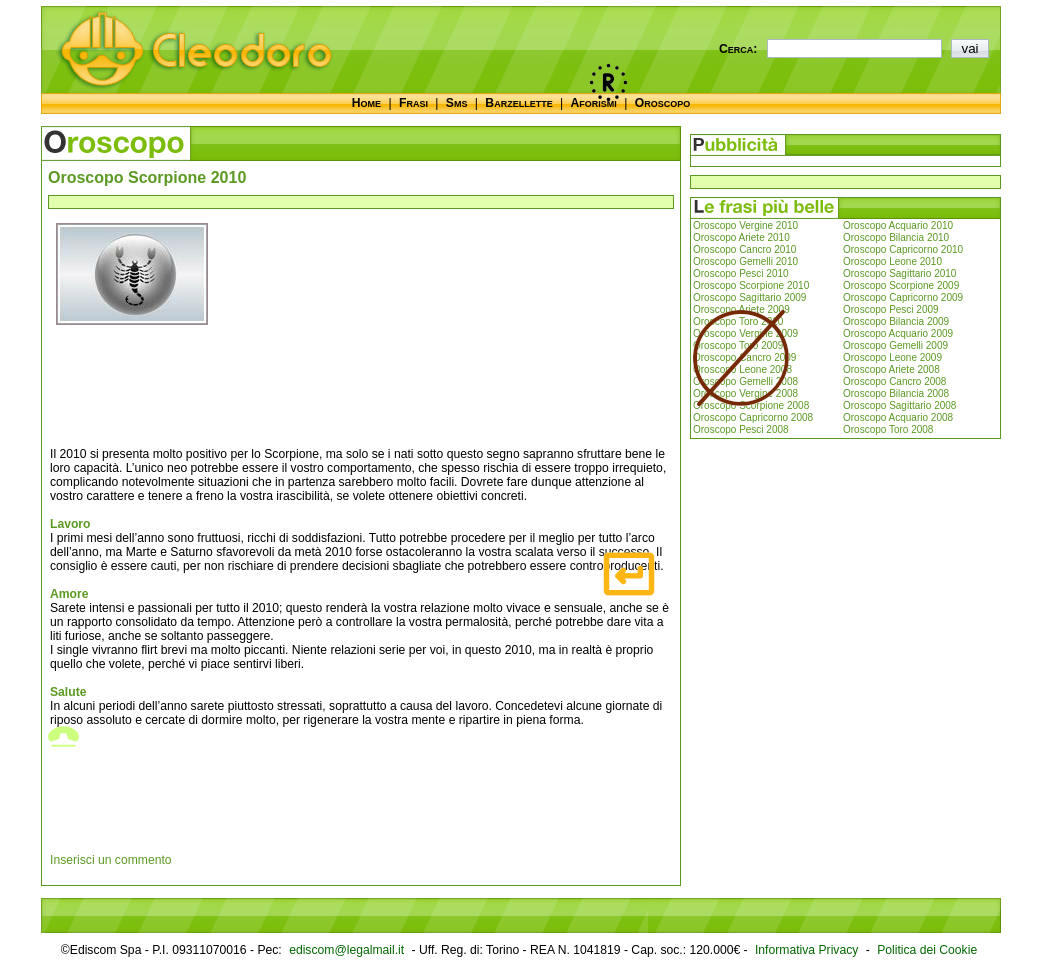 The image size is (1042, 968). Describe the element at coordinates (608, 82) in the screenshot. I see `indicates registered trademark or rights reserved` at that location.